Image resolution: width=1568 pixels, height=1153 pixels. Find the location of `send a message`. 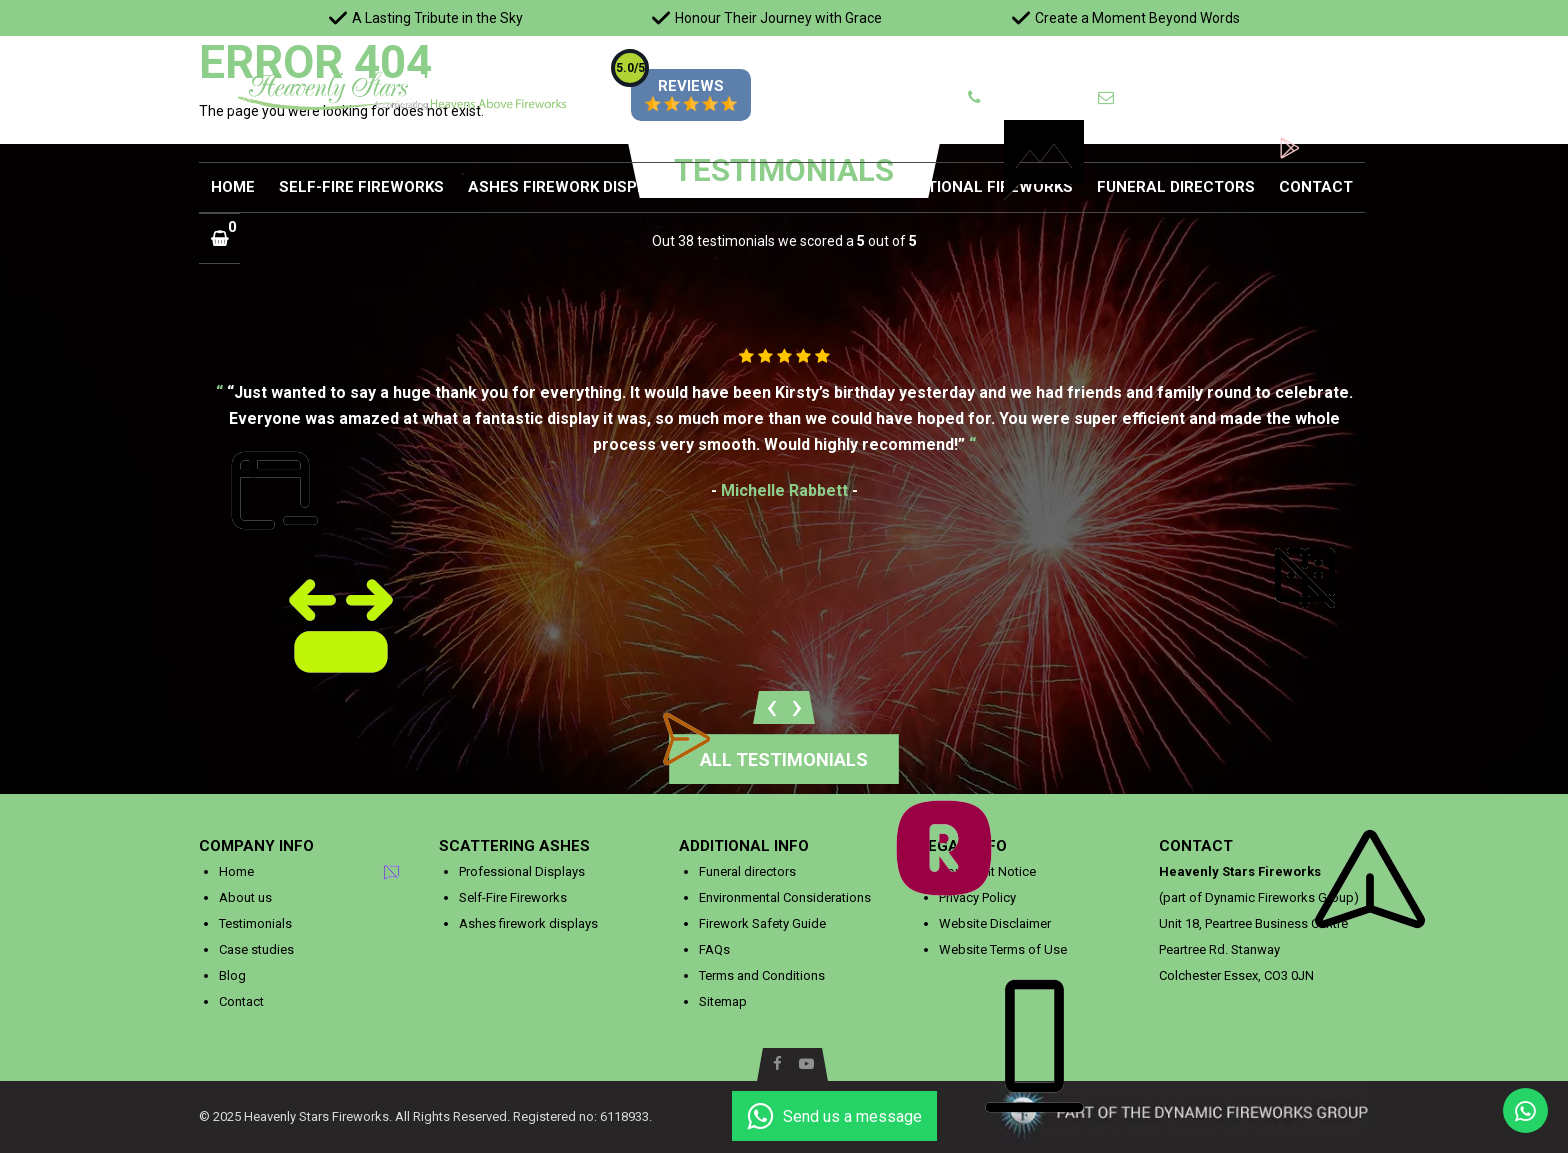

send a message is located at coordinates (684, 739).